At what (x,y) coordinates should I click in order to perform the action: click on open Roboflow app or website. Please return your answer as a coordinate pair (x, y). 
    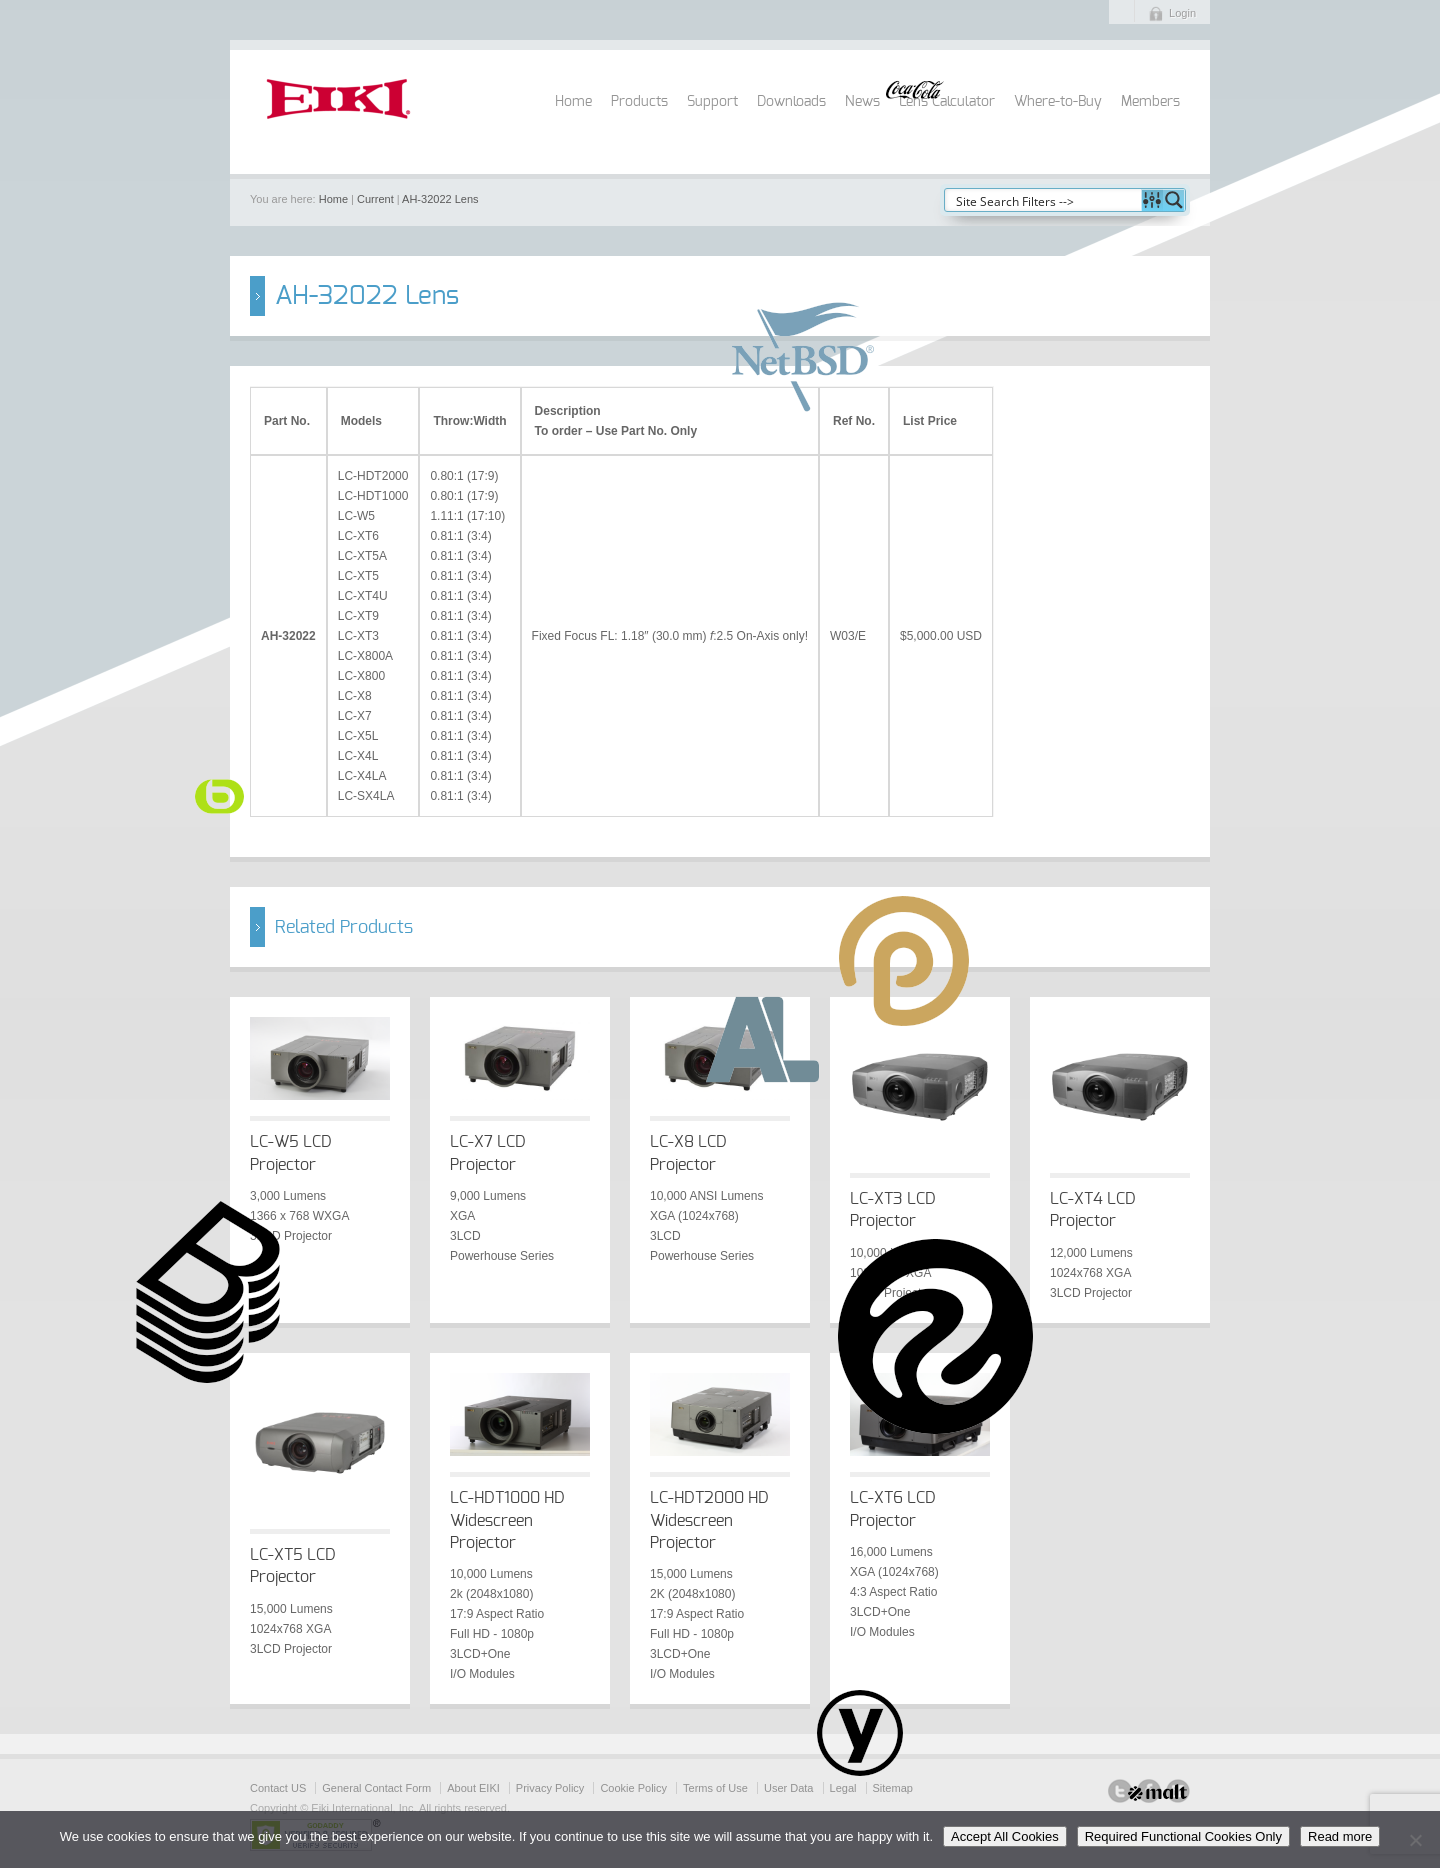
    Looking at the image, I should click on (935, 1336).